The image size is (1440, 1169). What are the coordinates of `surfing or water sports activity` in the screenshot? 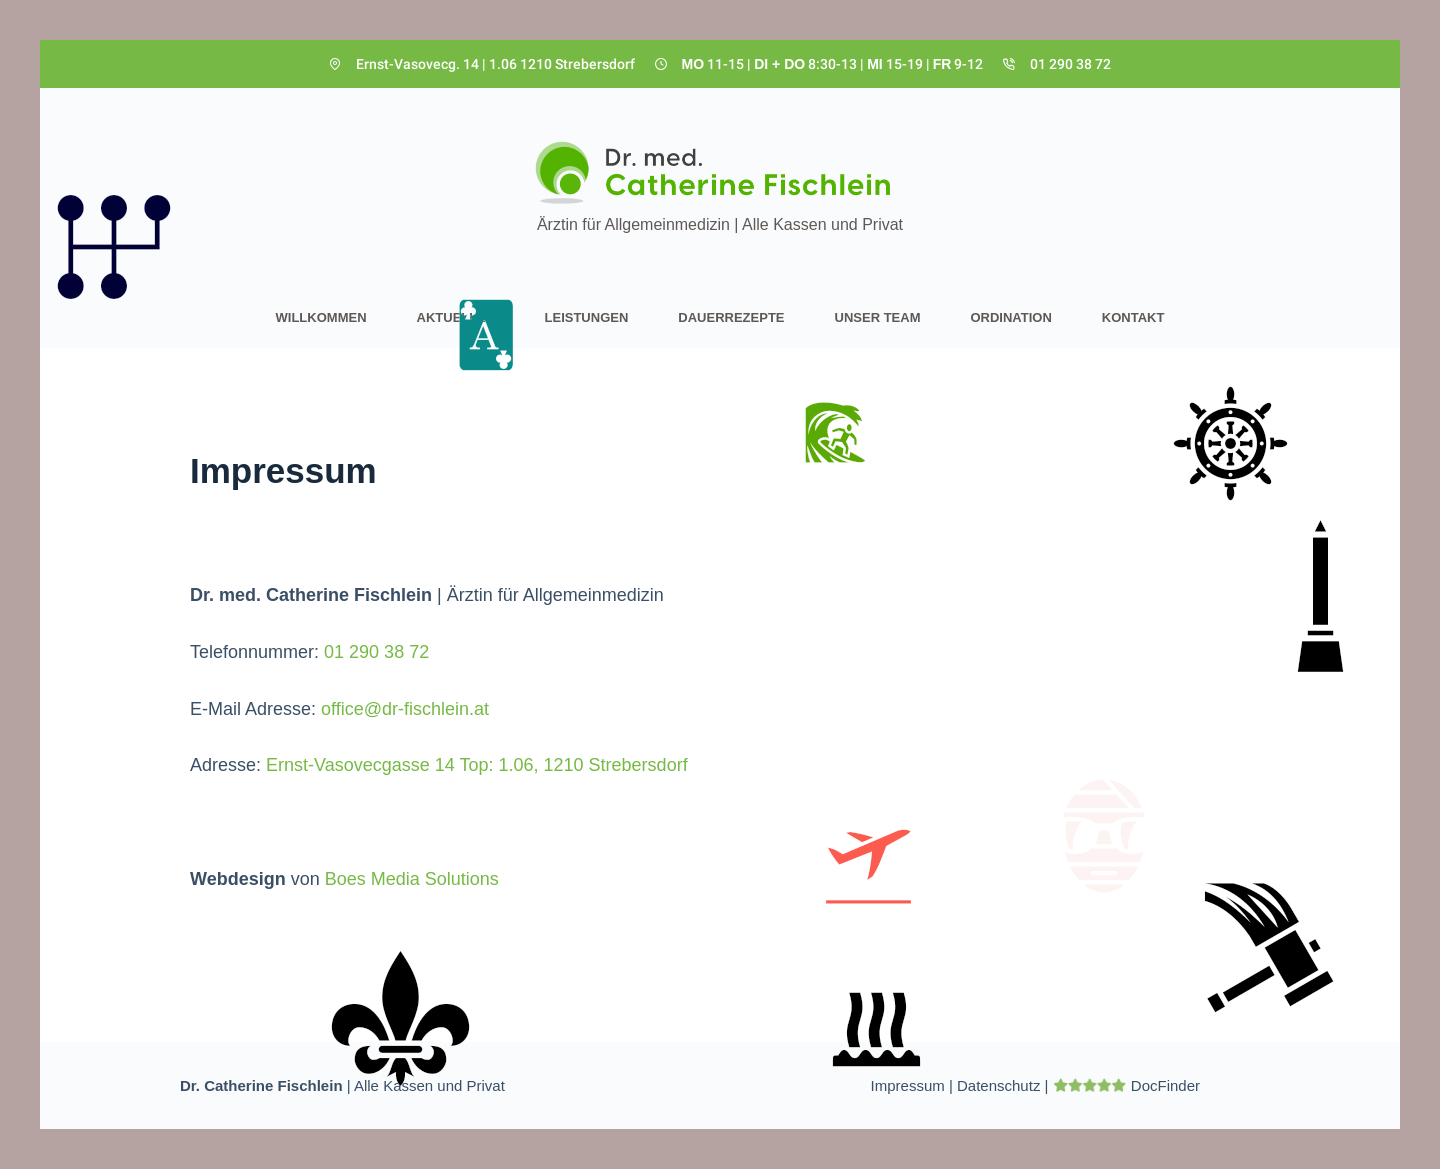 It's located at (835, 432).